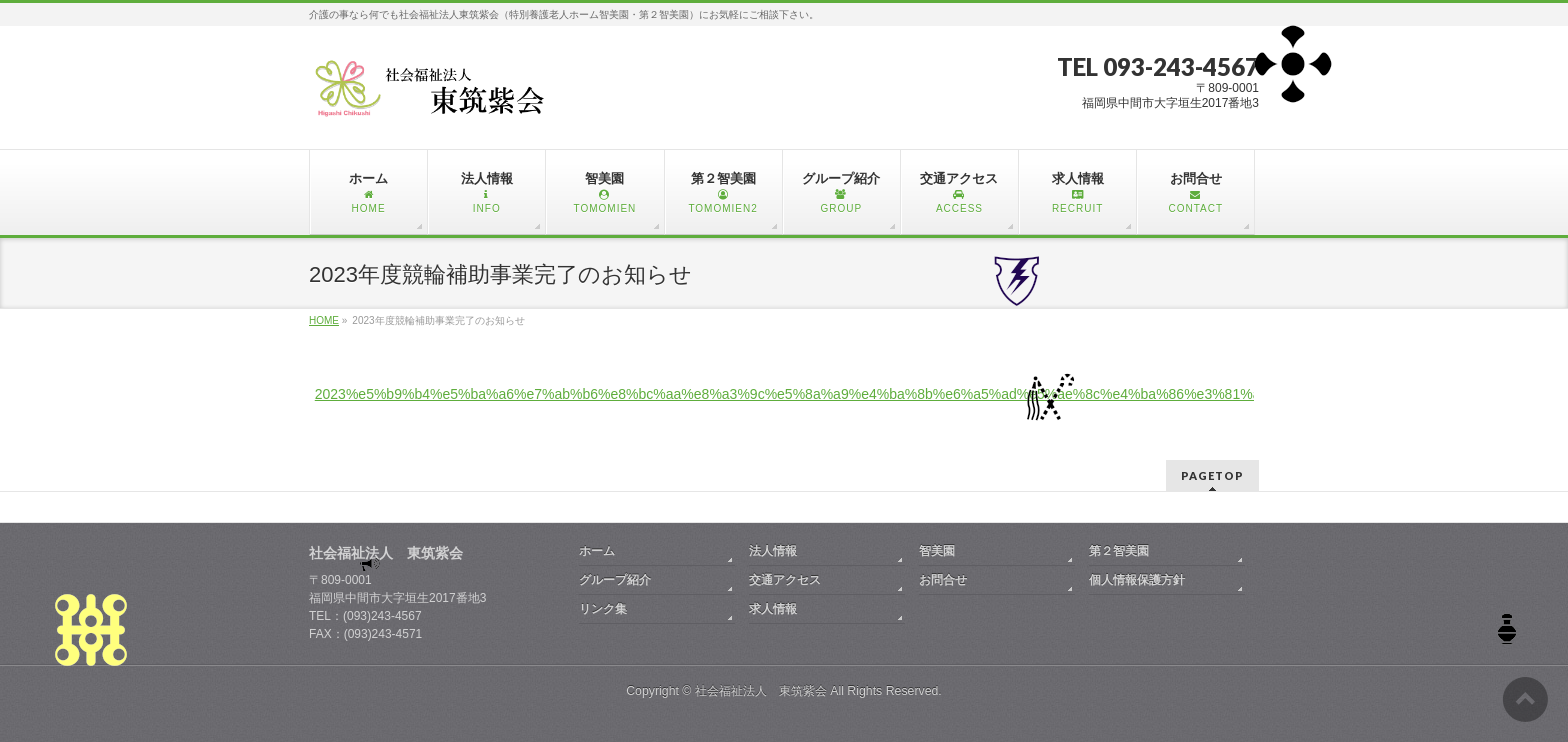  What do you see at coordinates (1017, 281) in the screenshot?
I see `activate electric shield ability` at bounding box center [1017, 281].